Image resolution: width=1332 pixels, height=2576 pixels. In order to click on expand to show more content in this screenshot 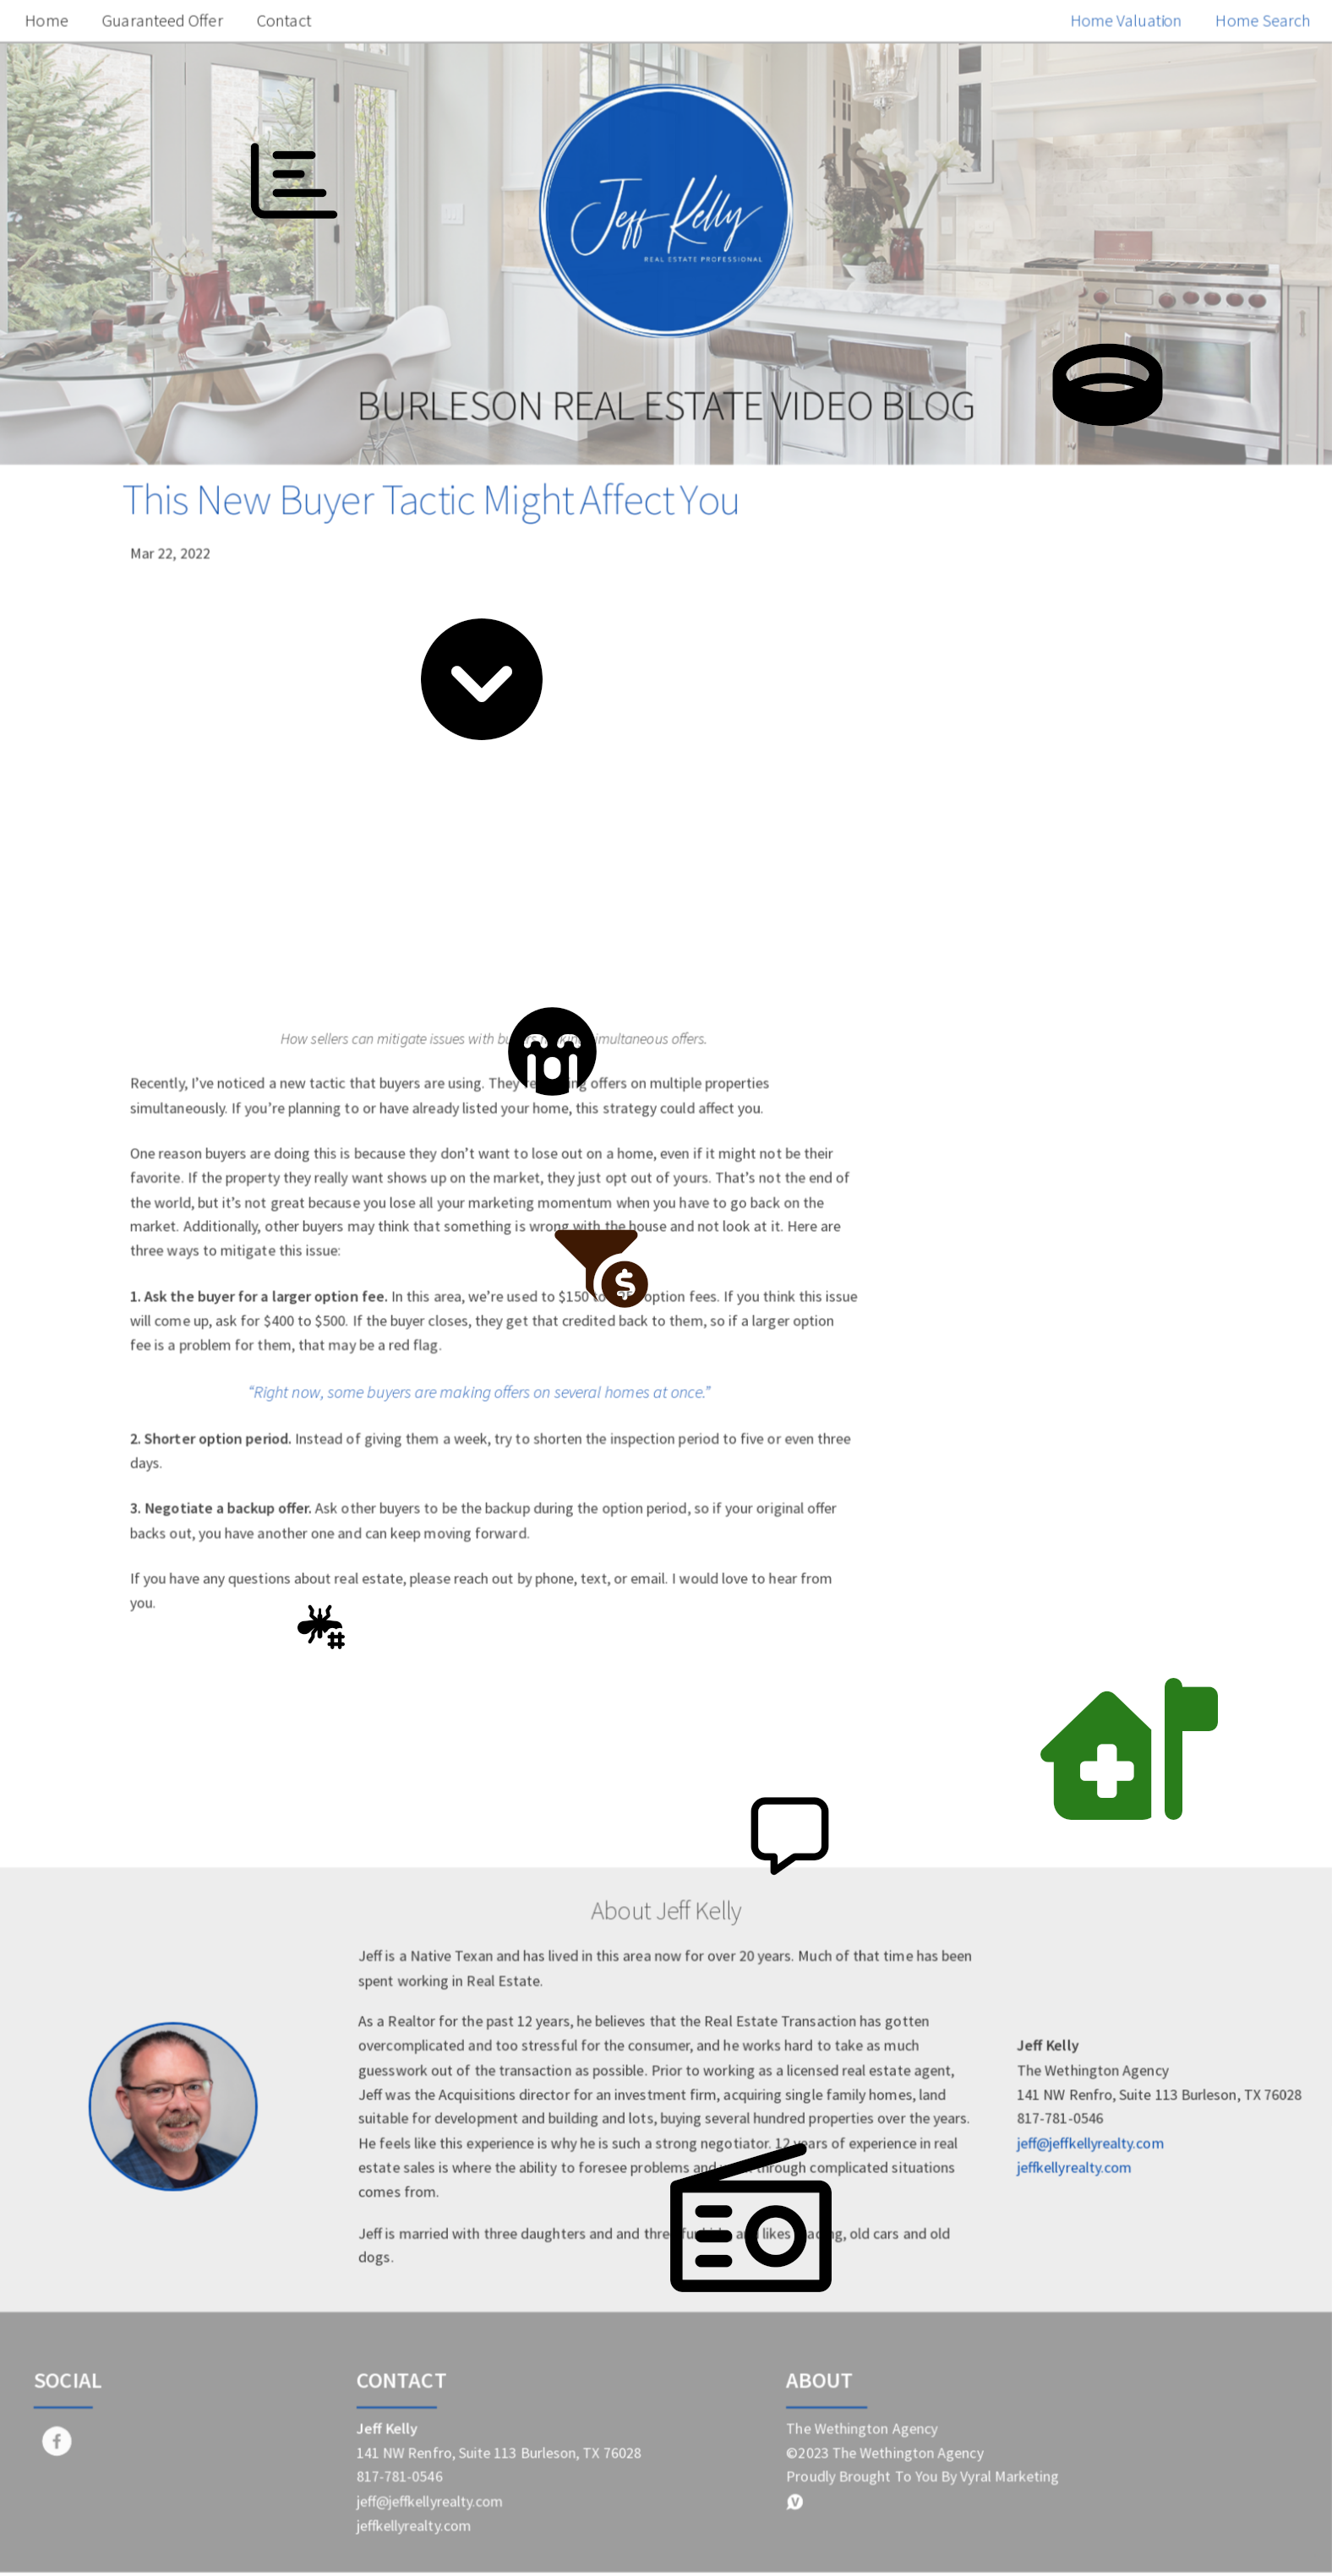, I will do `click(482, 679)`.